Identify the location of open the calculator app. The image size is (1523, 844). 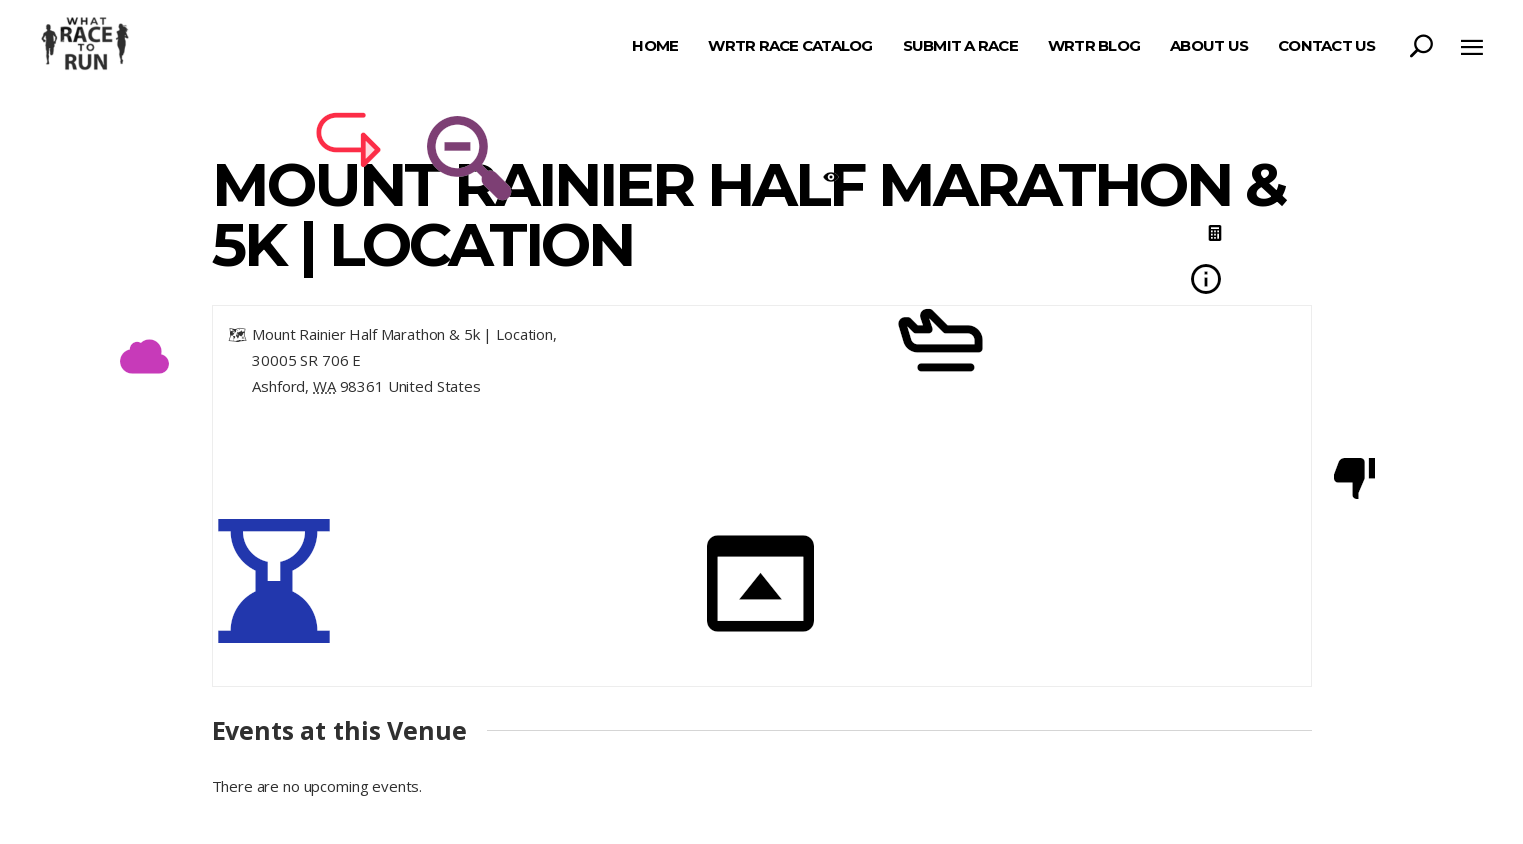
(1215, 233).